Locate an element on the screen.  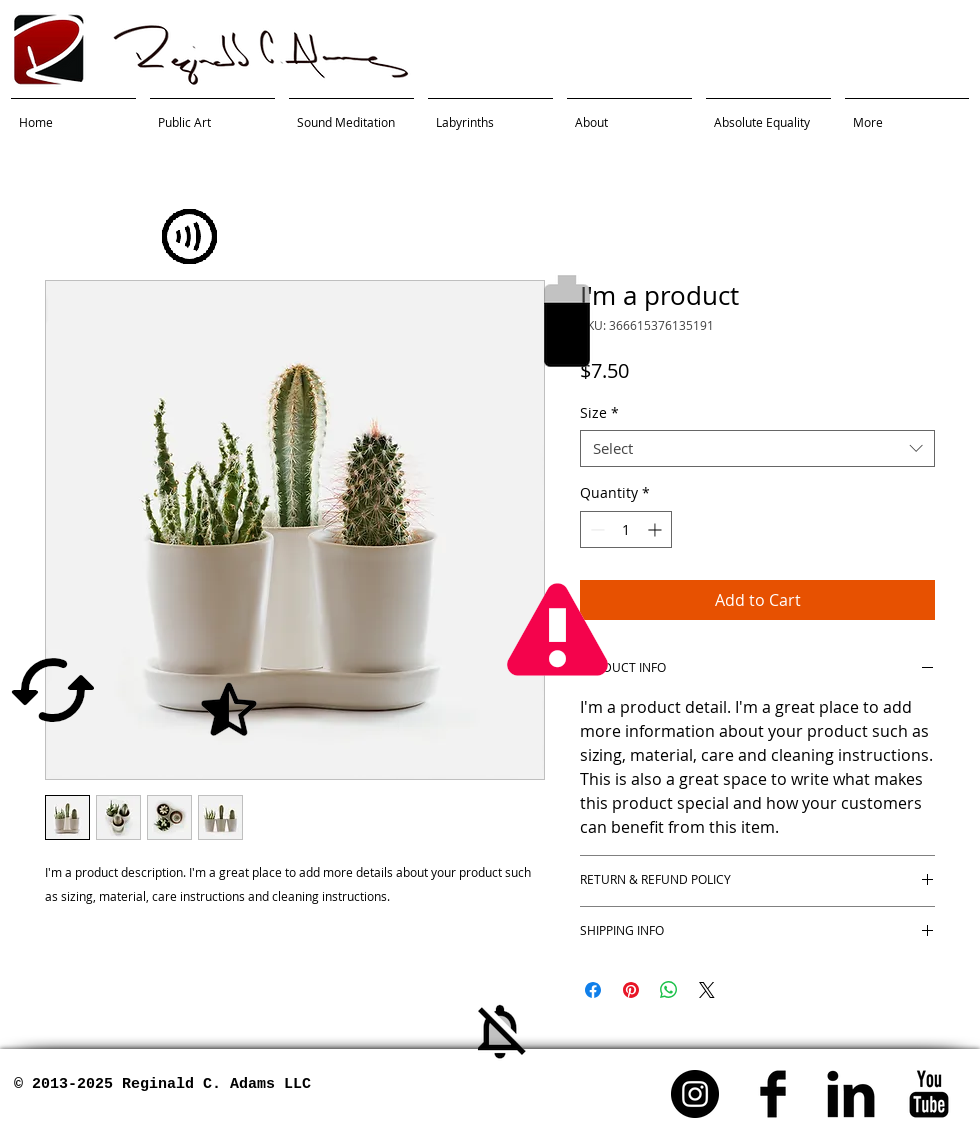
indicates battery is at 90% charge is located at coordinates (567, 321).